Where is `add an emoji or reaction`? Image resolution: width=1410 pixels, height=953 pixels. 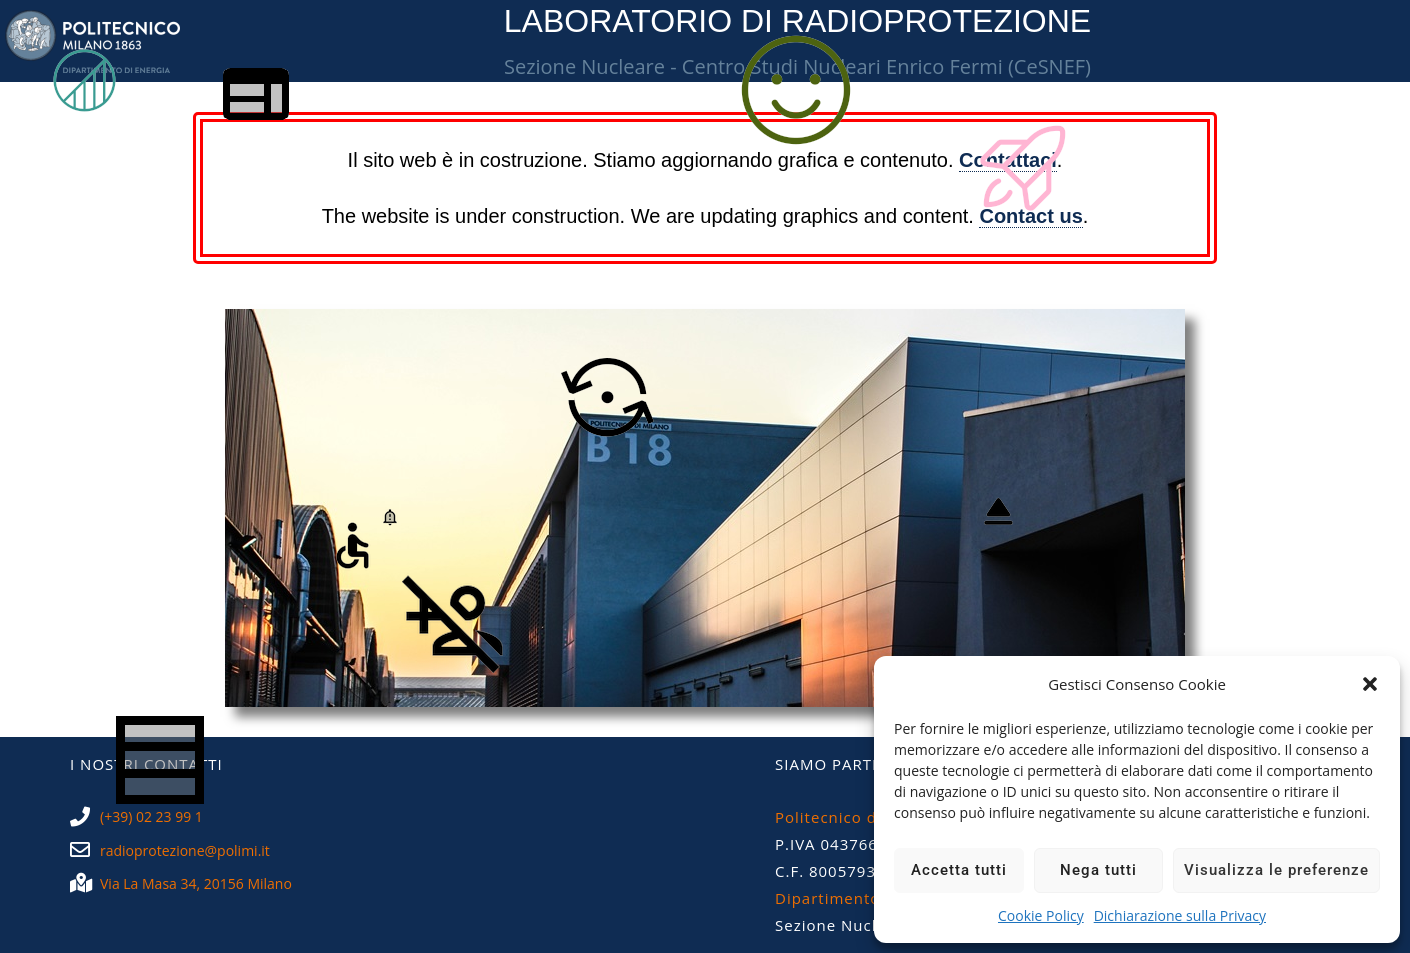
add an emoji or reaction is located at coordinates (796, 90).